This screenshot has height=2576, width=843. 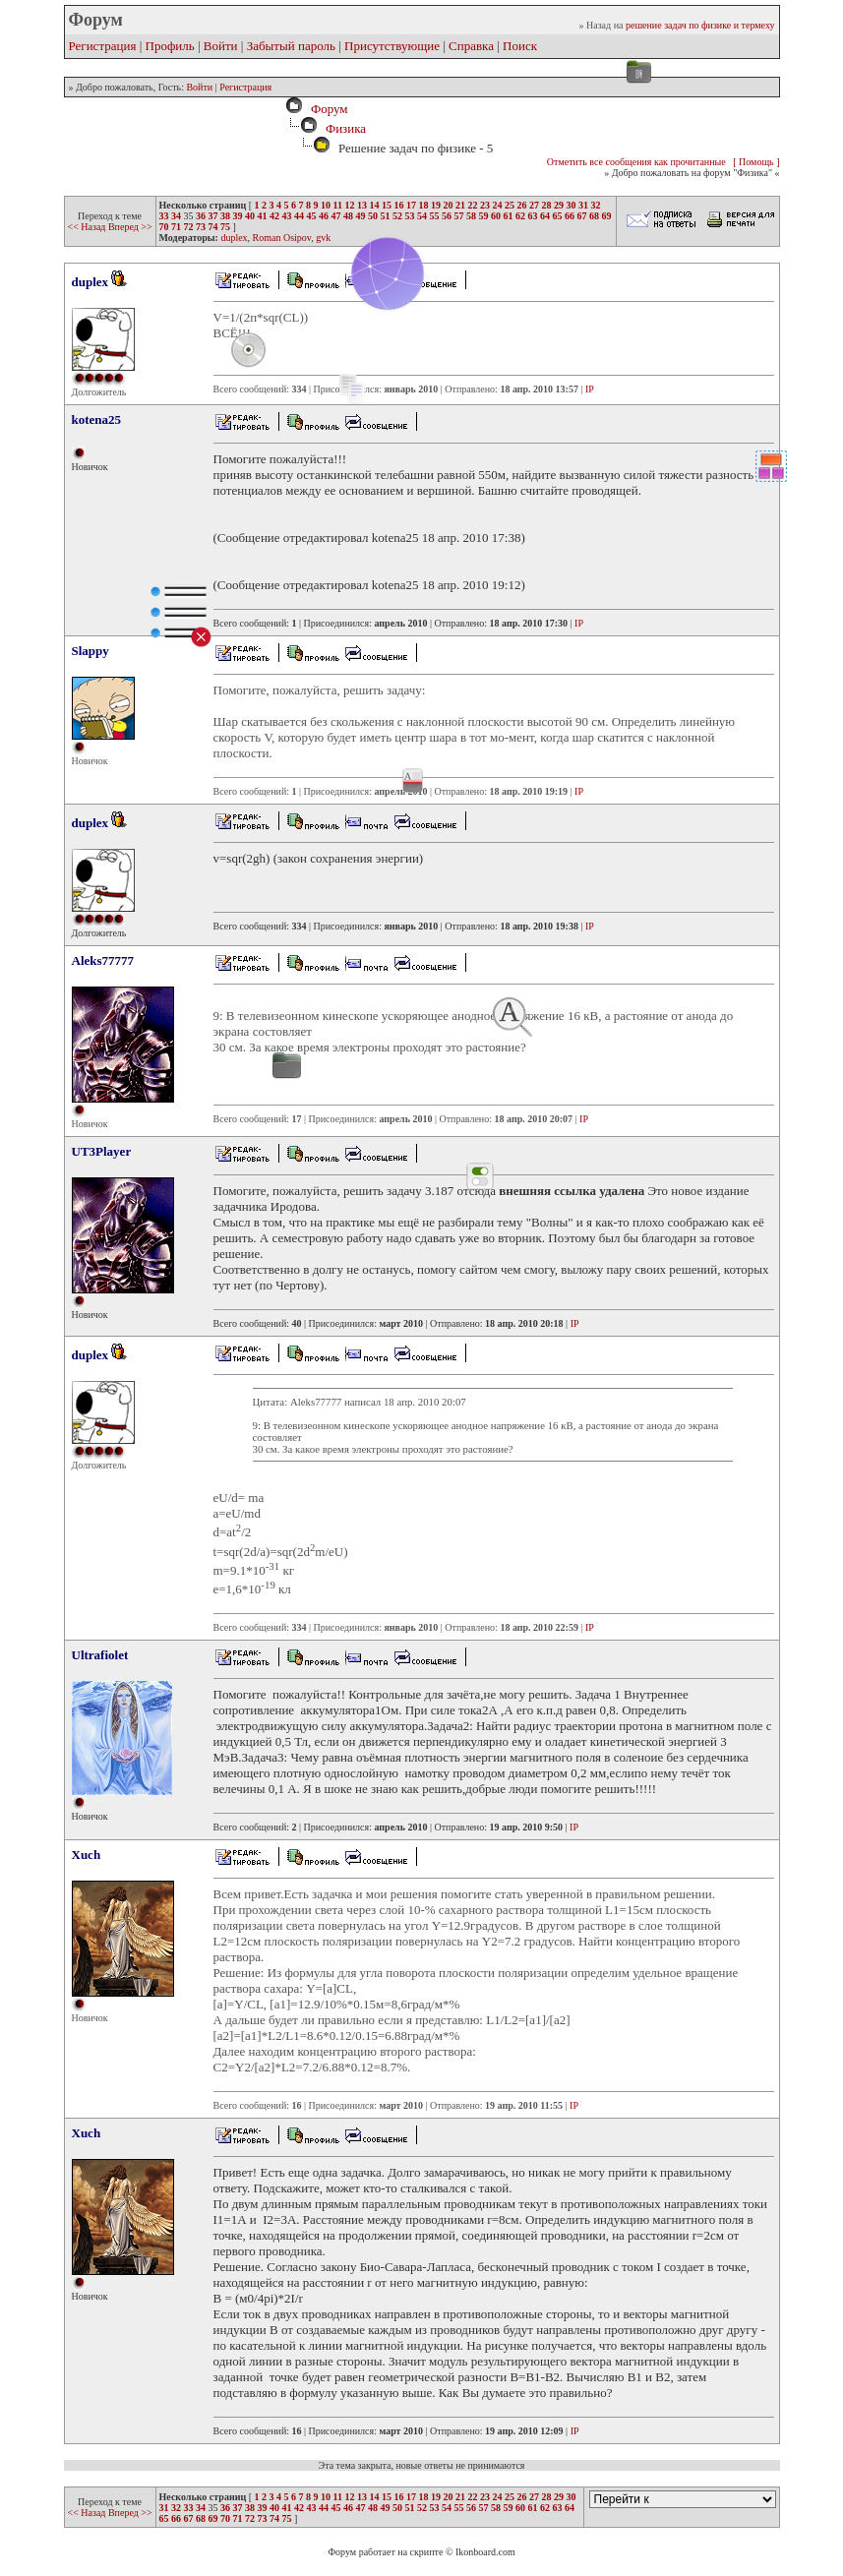 What do you see at coordinates (638, 71) in the screenshot?
I see `open templates folder` at bounding box center [638, 71].